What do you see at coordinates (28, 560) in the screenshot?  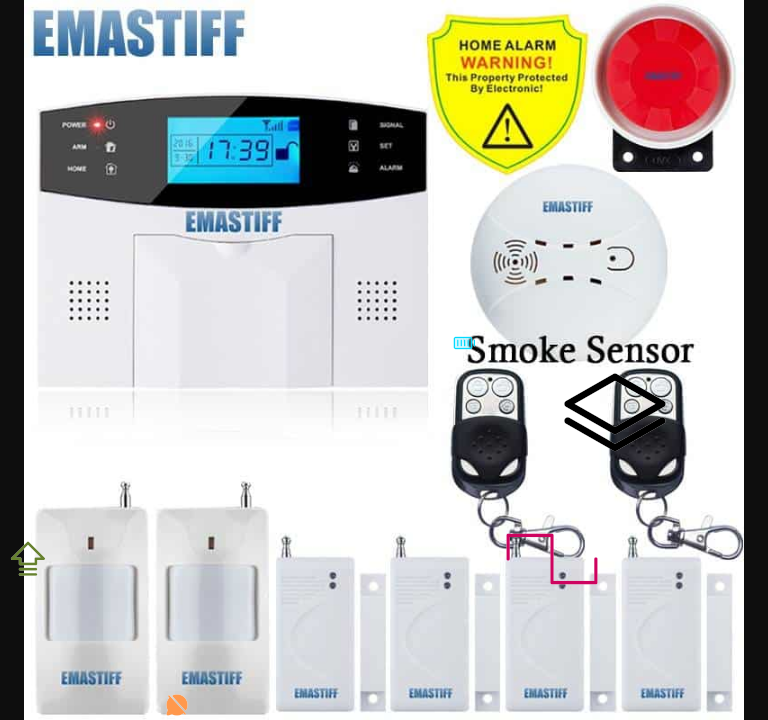 I see `upload file or content` at bounding box center [28, 560].